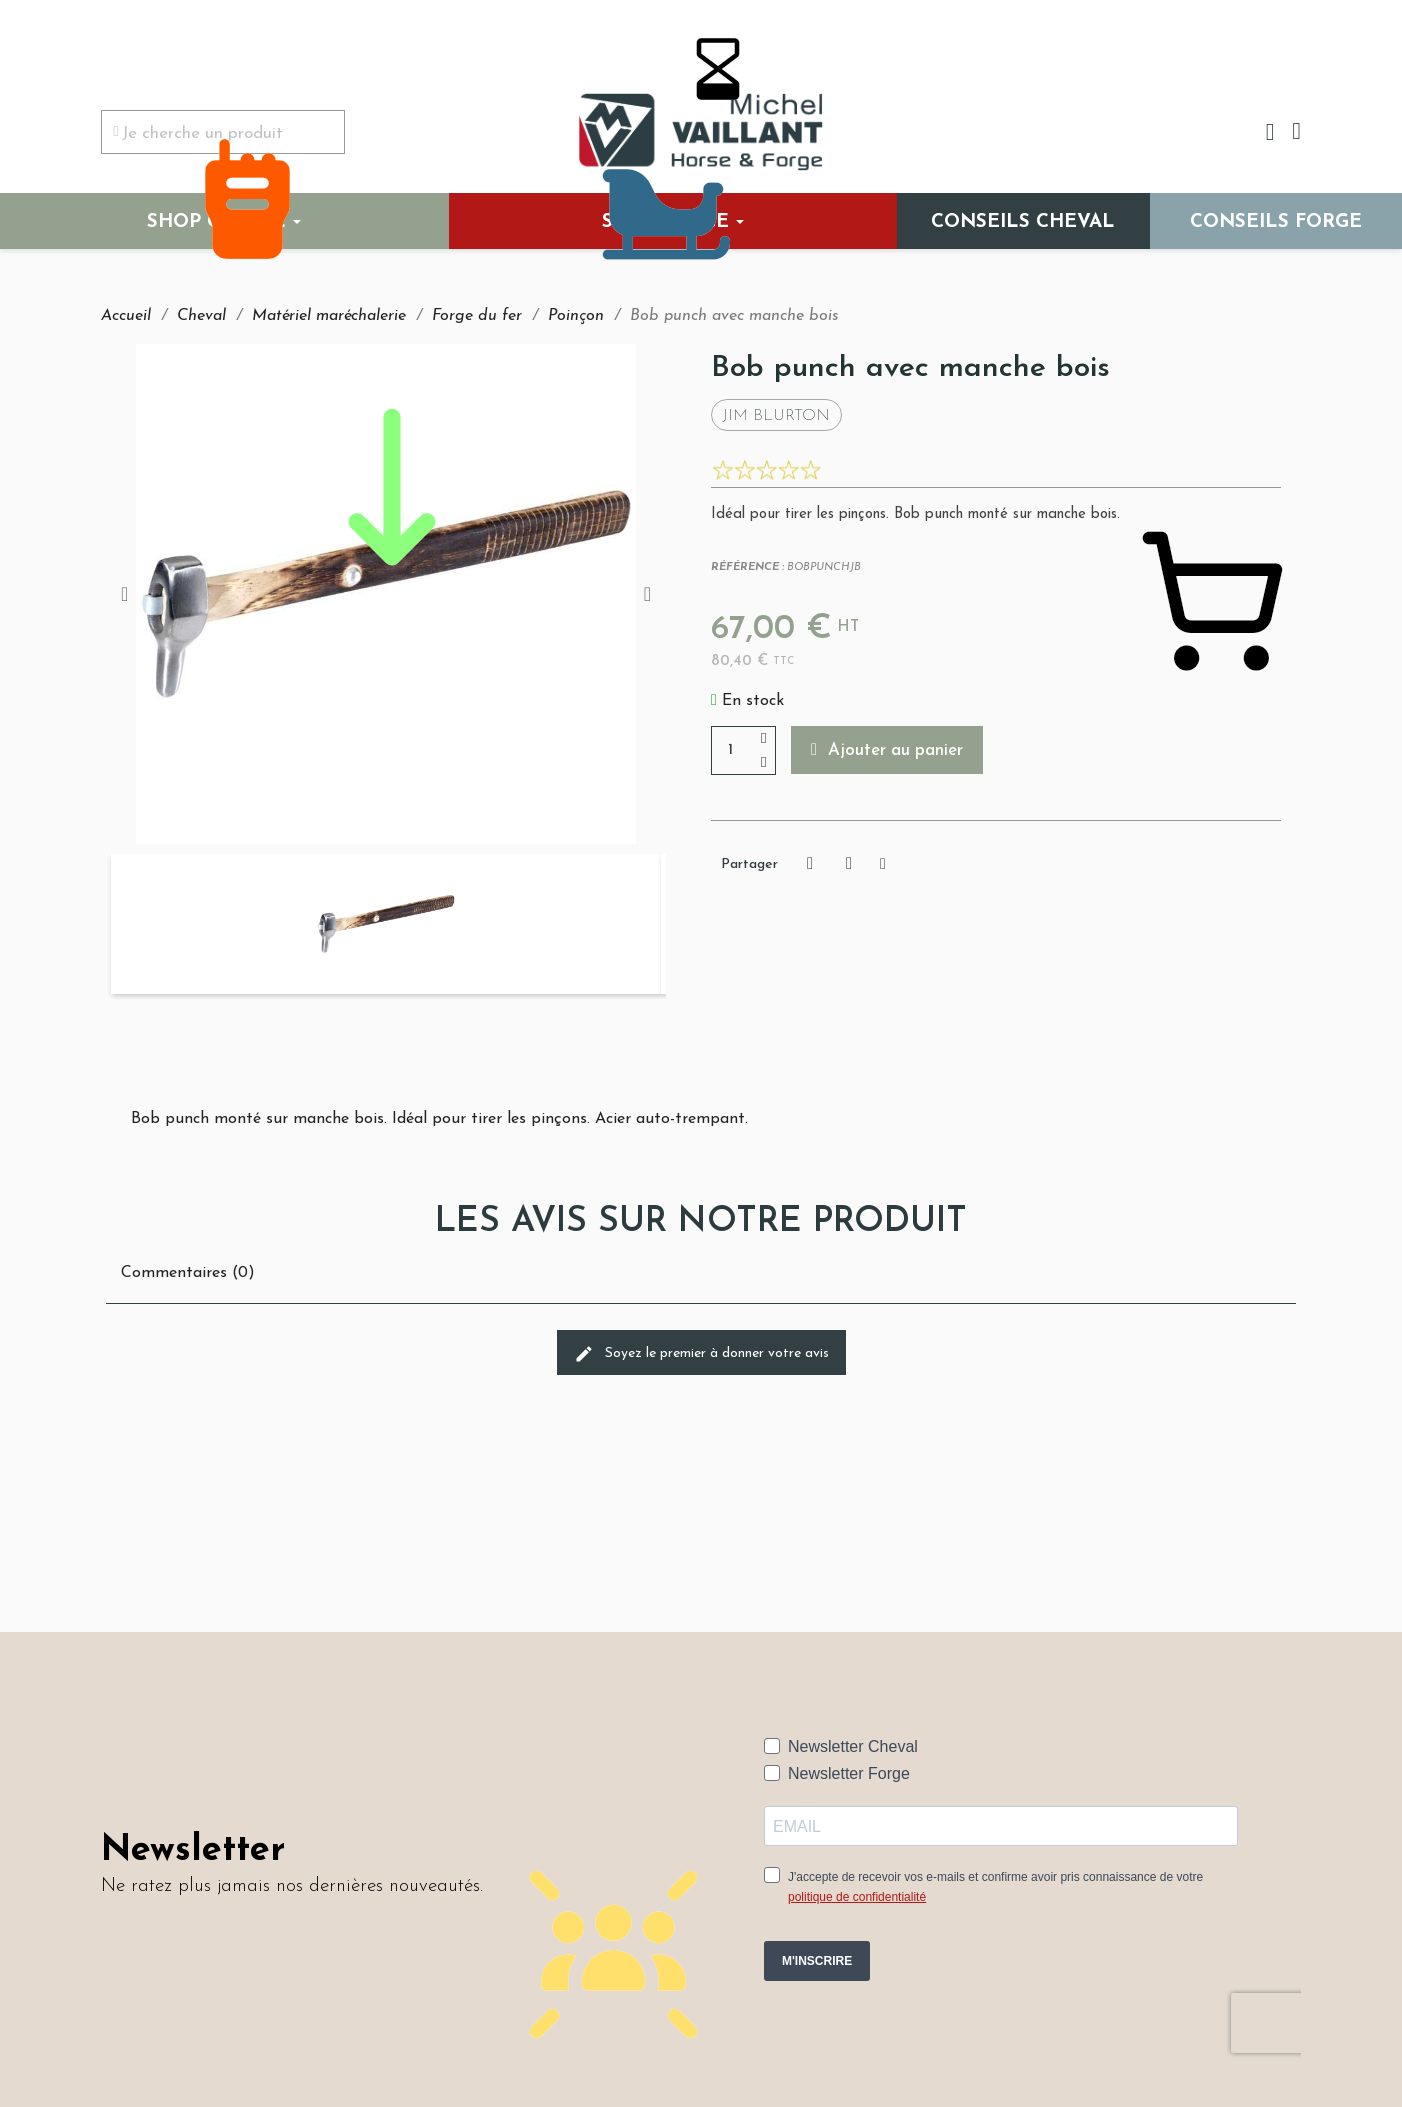  What do you see at coordinates (247, 202) in the screenshot?
I see `access push-to-talk communication` at bounding box center [247, 202].